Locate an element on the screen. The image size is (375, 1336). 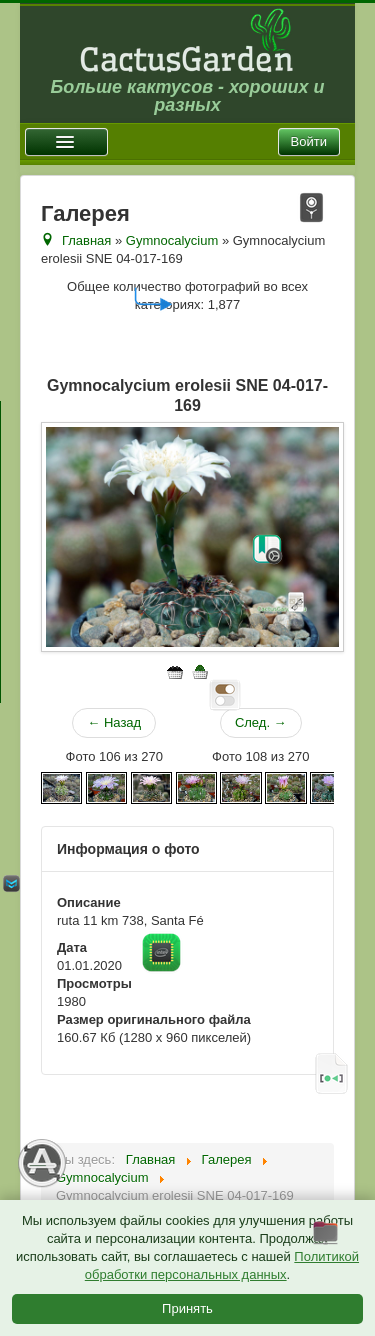
access a remote or network folder is located at coordinates (325, 1232).